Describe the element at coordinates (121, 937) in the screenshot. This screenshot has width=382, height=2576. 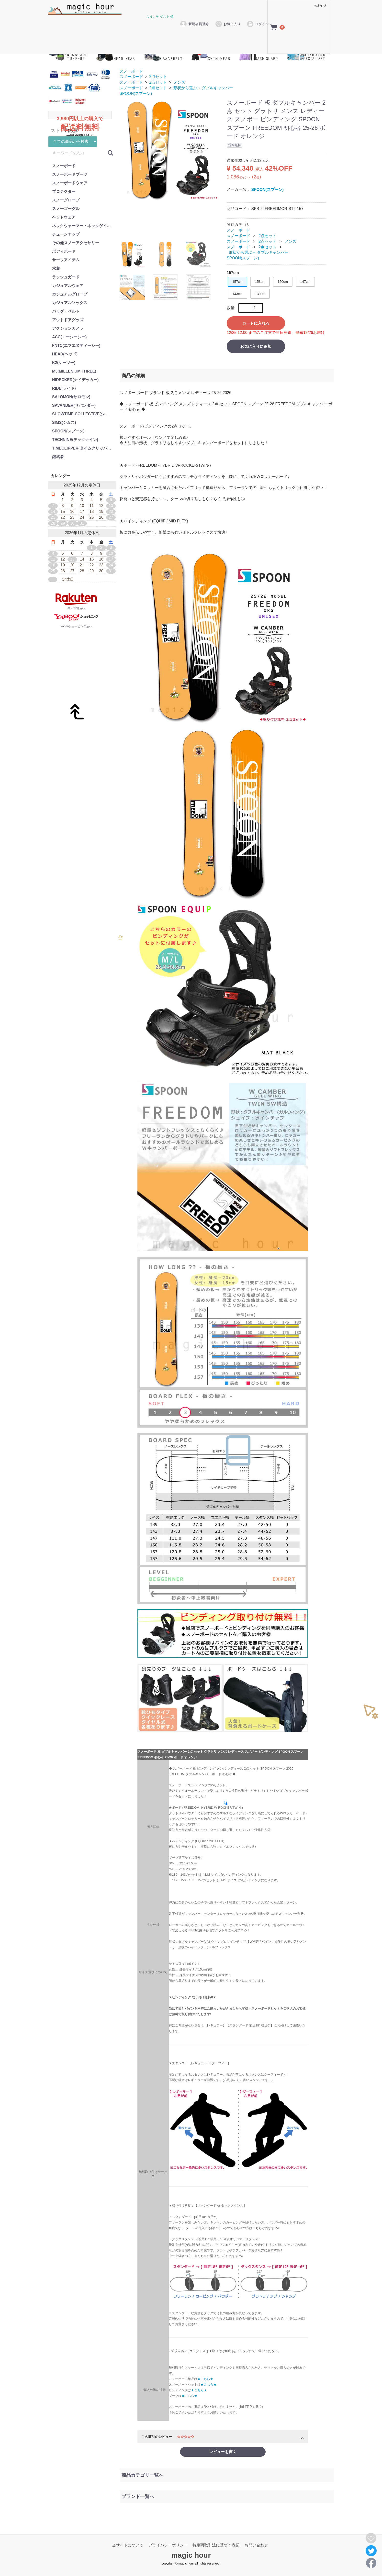
I see `indicates fruit or produce category` at that location.